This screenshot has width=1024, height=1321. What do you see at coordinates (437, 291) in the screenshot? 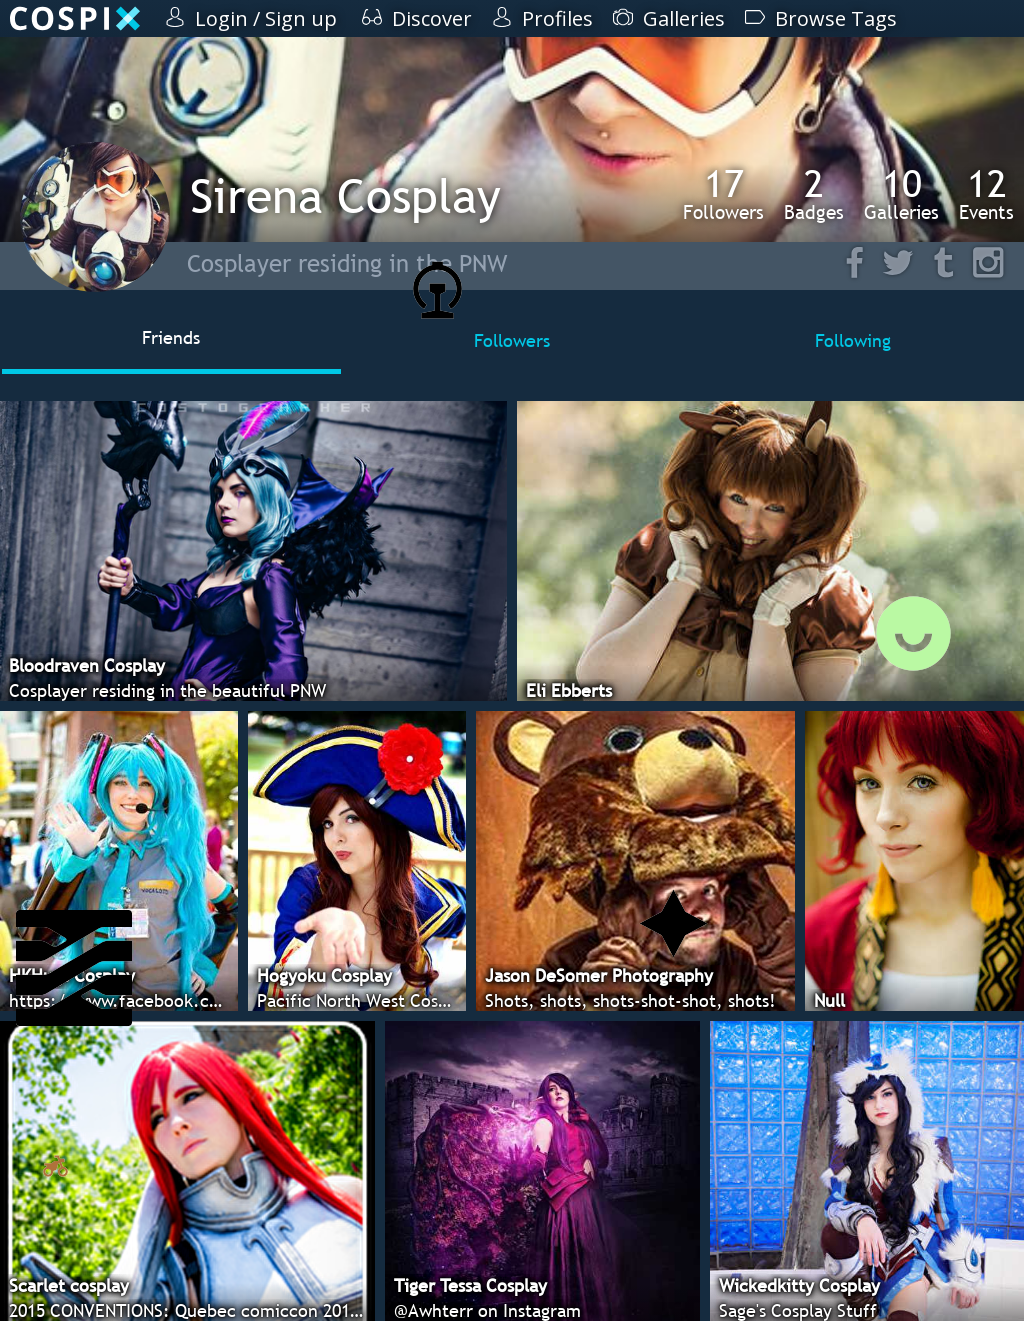
I see `china railway logo` at bounding box center [437, 291].